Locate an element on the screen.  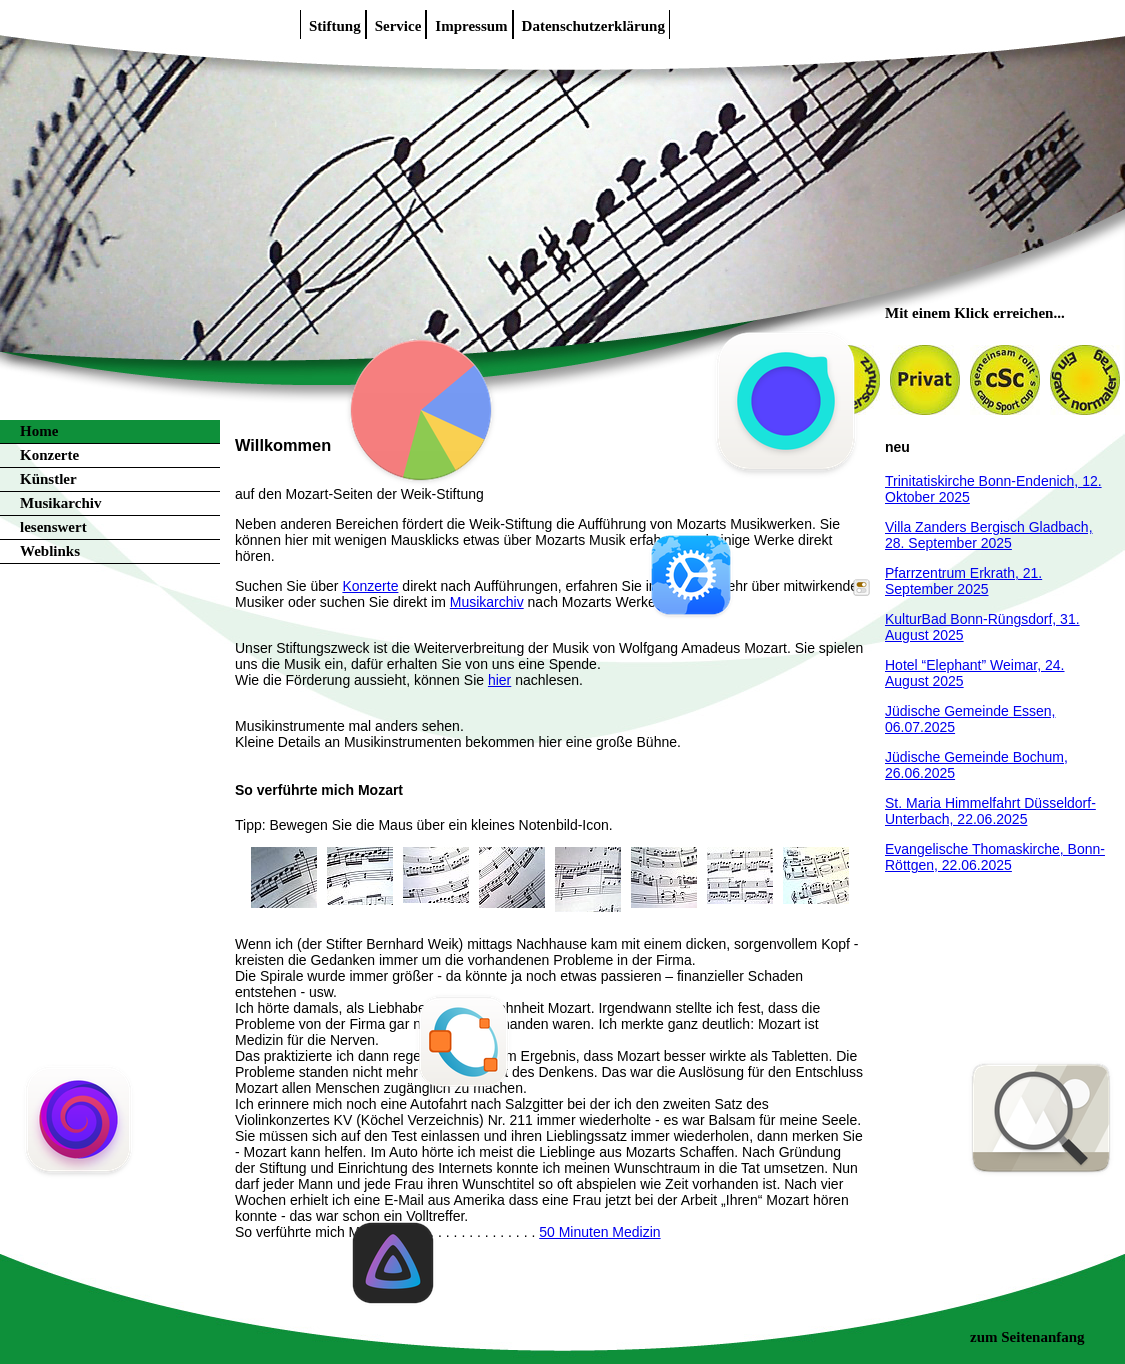
open disk usage analyzer is located at coordinates (421, 410).